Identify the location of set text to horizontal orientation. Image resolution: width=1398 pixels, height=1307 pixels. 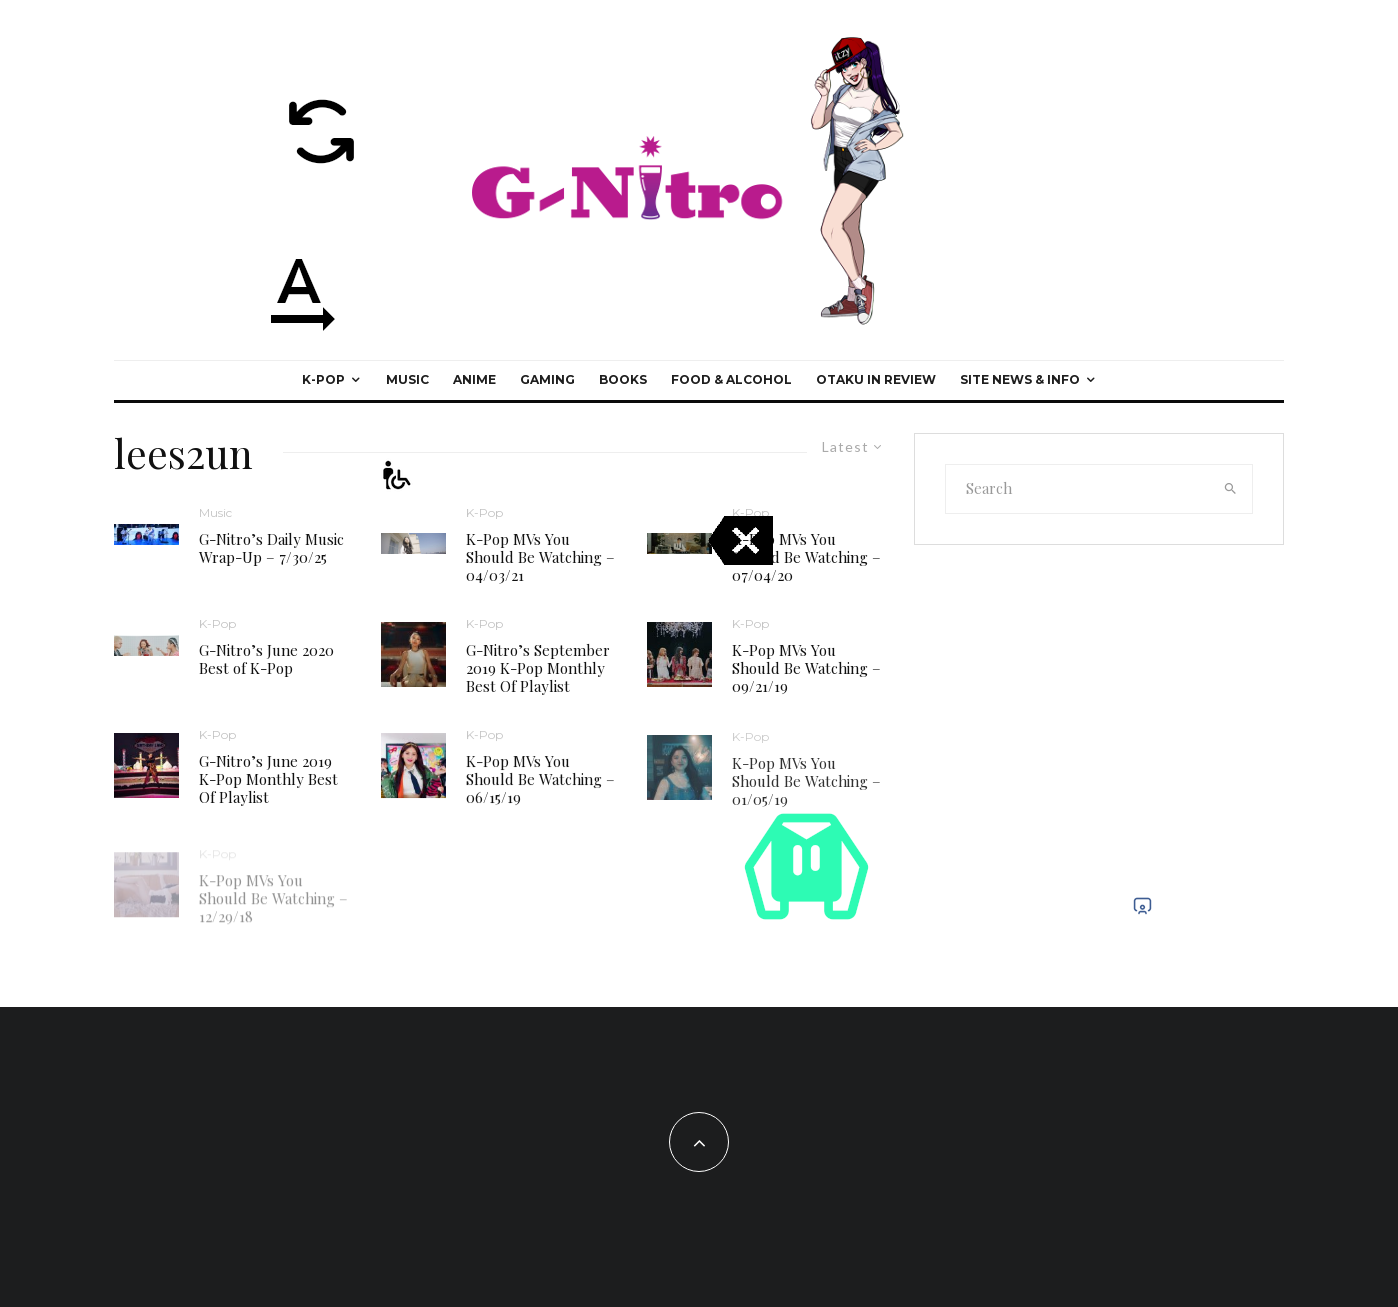
(299, 295).